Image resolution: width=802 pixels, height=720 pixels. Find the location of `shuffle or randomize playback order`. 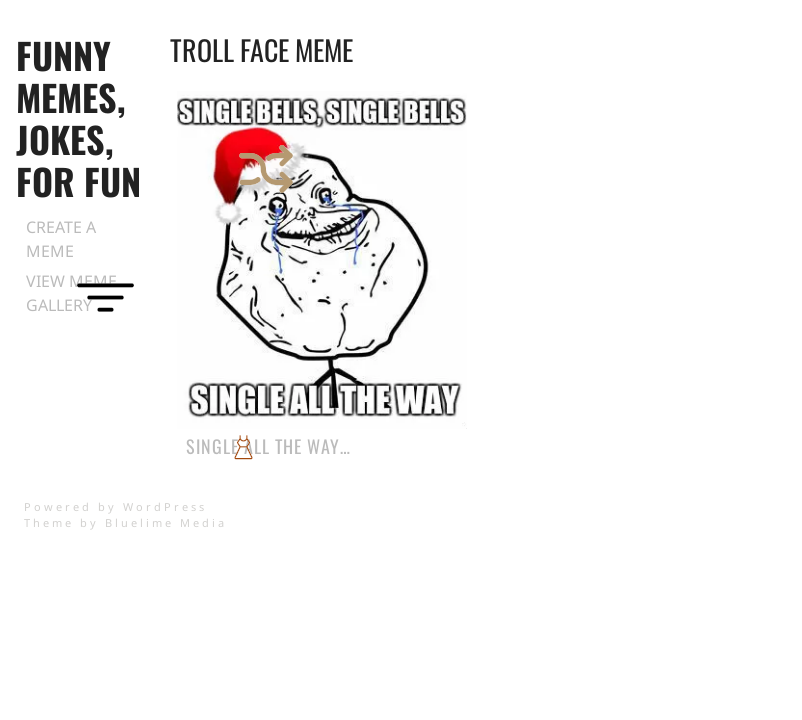

shuffle or randomize playback order is located at coordinates (266, 169).